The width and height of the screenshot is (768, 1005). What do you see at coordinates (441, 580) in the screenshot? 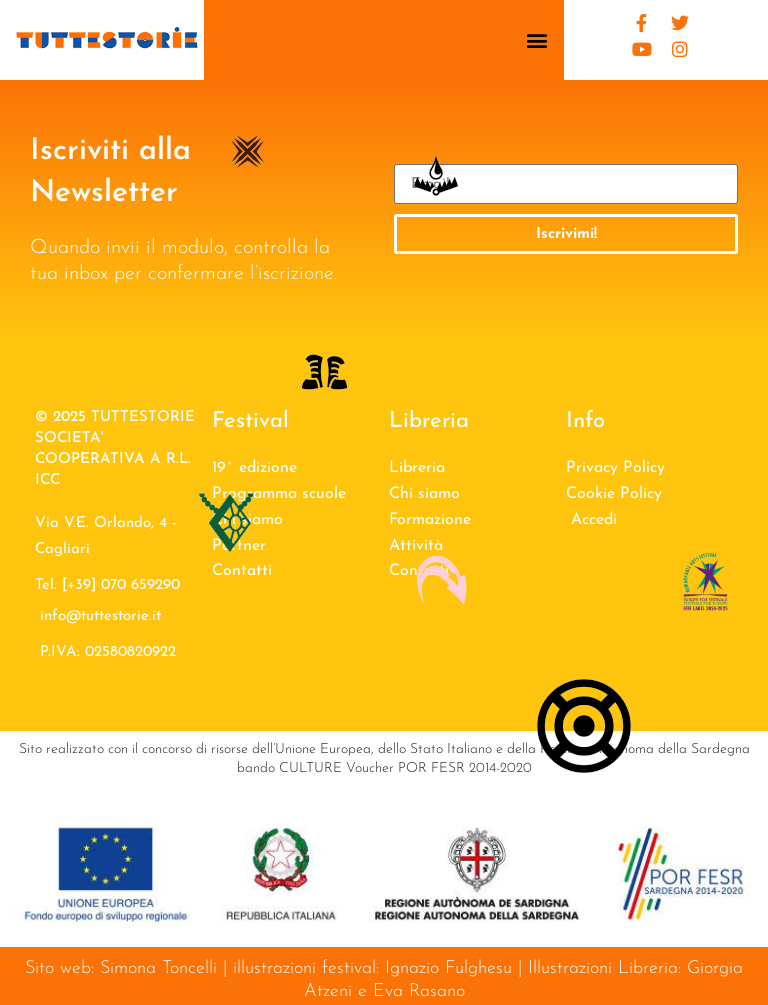
I see `perform a slam dunk move in a basketball game` at bounding box center [441, 580].